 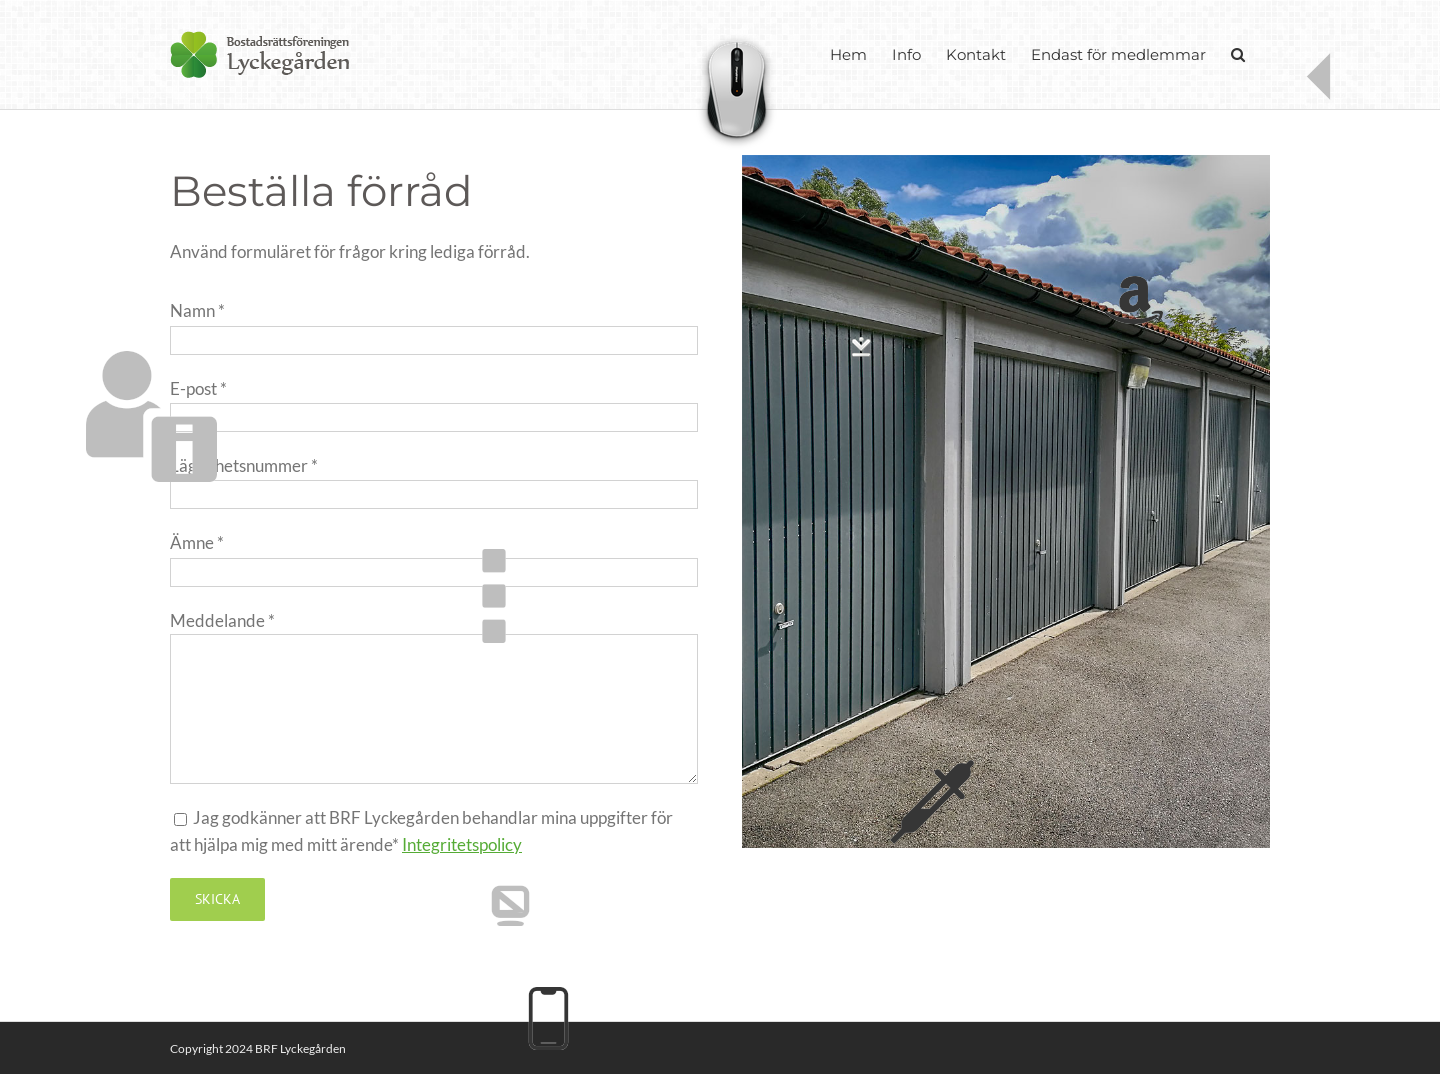 I want to click on open the amazon store app, so click(x=1134, y=301).